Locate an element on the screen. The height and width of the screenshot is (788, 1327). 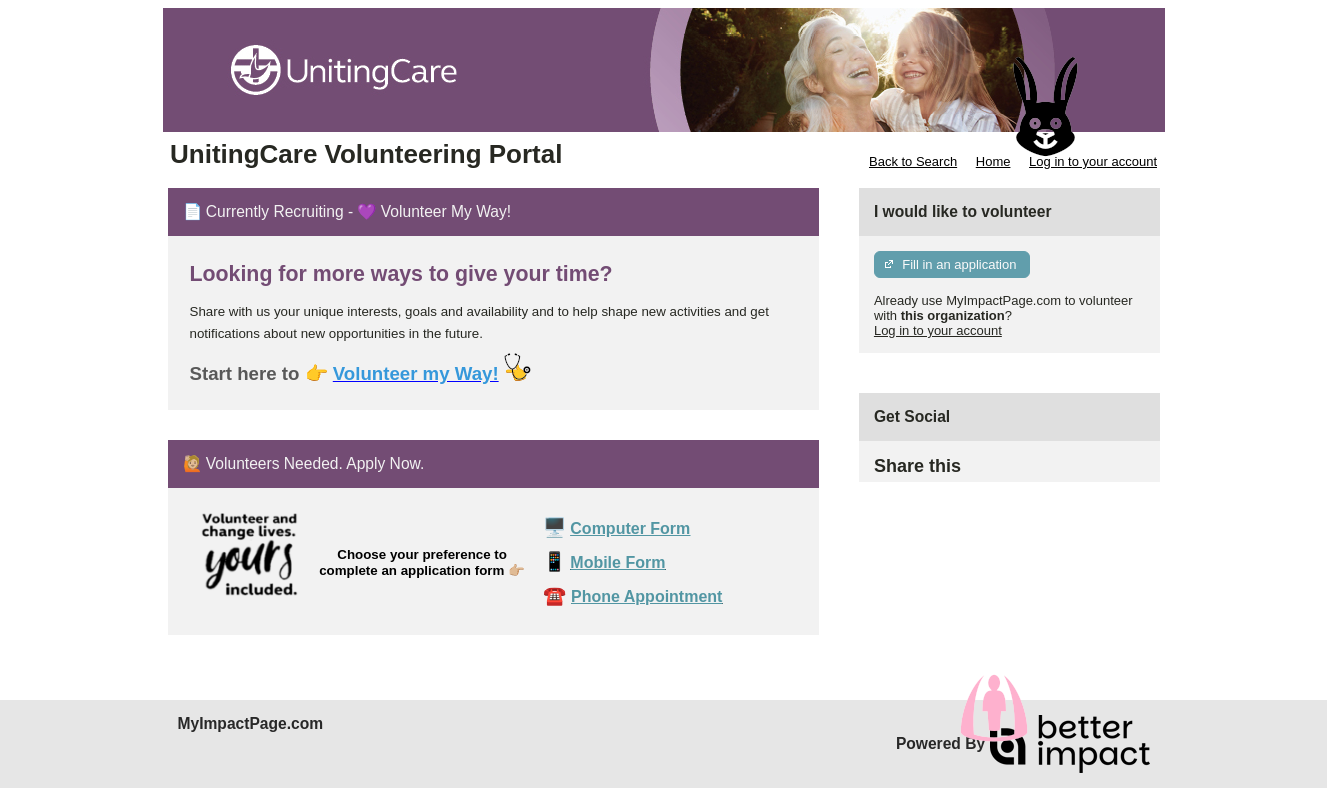
access health or medical features is located at coordinates (517, 366).